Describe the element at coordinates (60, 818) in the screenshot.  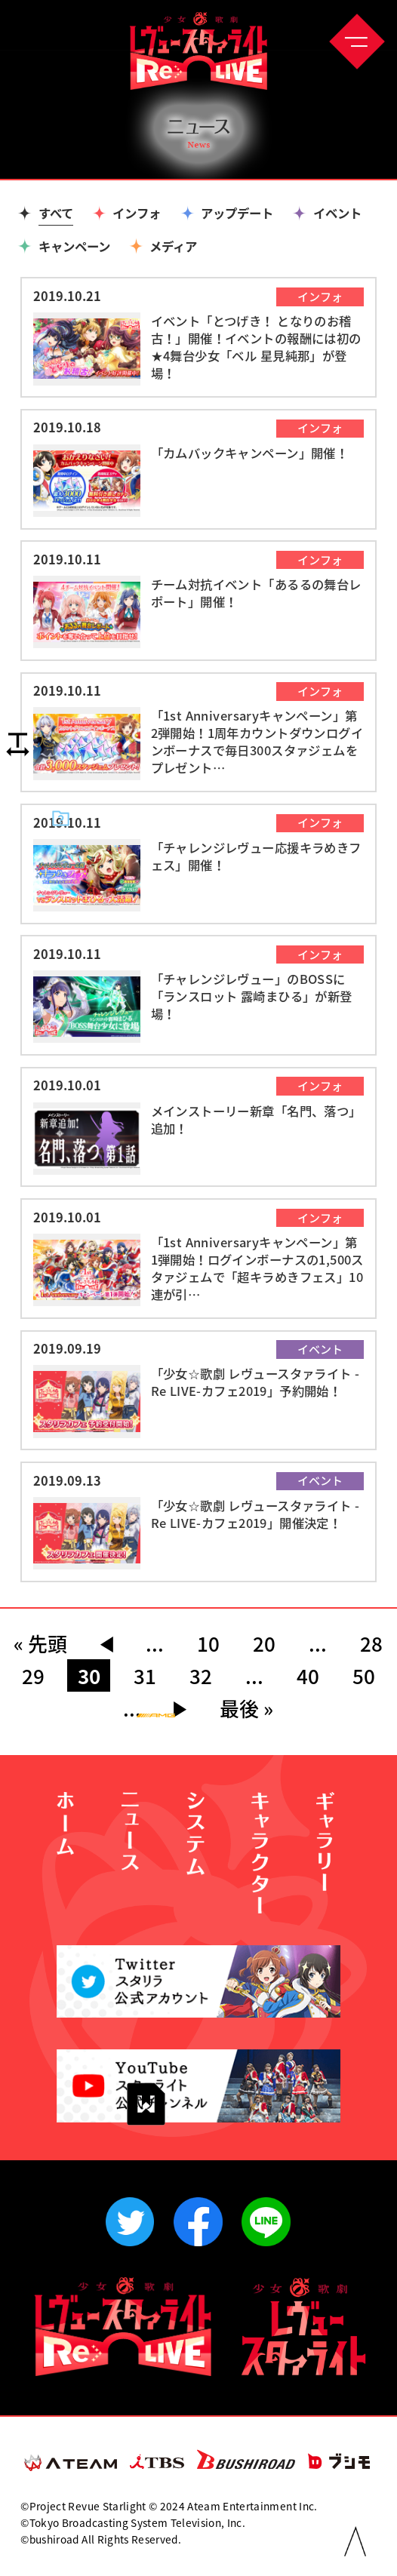
I see `folder with unknown or unrecognized contents` at that location.